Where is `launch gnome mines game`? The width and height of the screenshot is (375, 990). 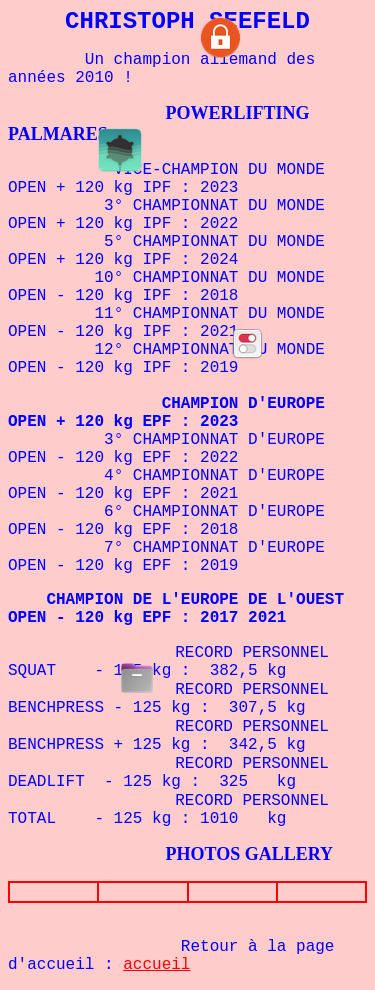
launch gnome mines game is located at coordinates (120, 150).